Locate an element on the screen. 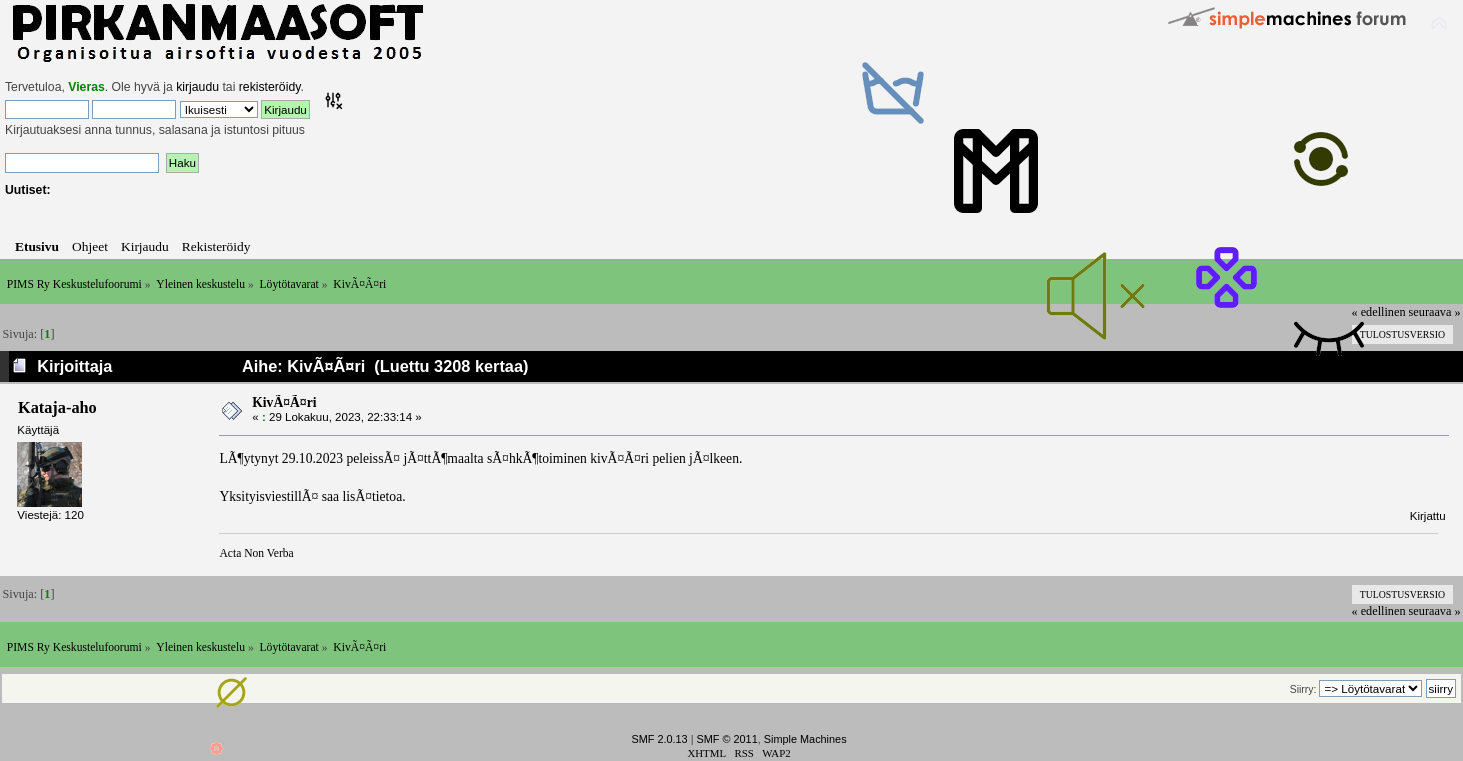  do not wash or laundry not available is located at coordinates (893, 93).